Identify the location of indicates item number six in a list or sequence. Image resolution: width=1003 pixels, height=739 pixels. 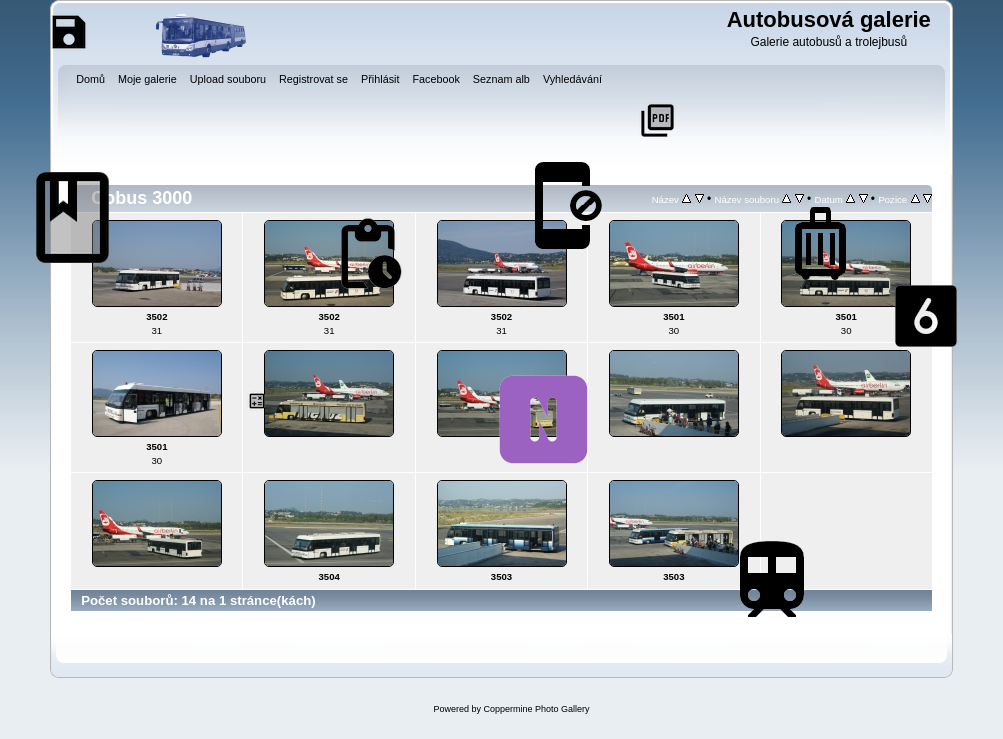
(926, 316).